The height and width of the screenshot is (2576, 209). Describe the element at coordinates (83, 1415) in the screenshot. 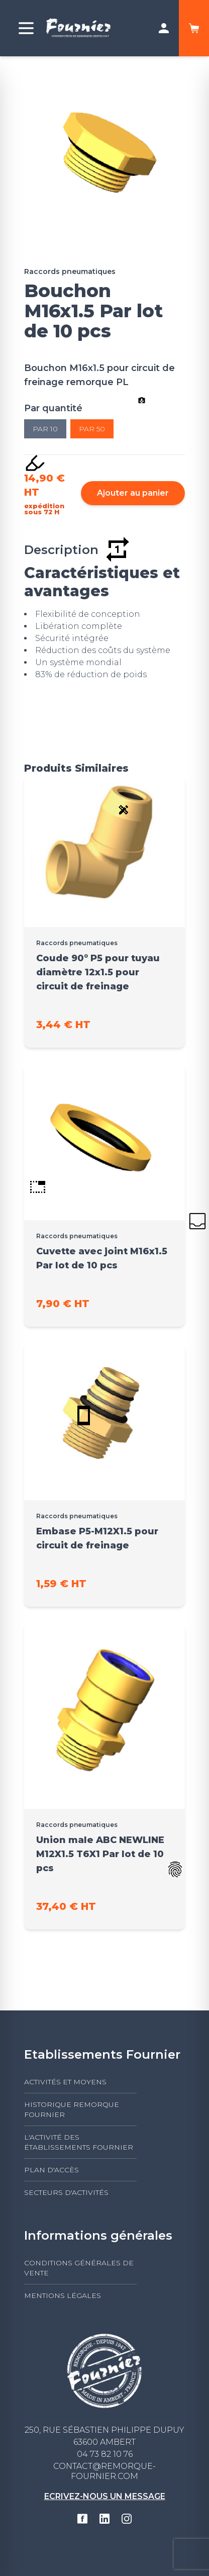

I see `access mobile device settings` at that location.